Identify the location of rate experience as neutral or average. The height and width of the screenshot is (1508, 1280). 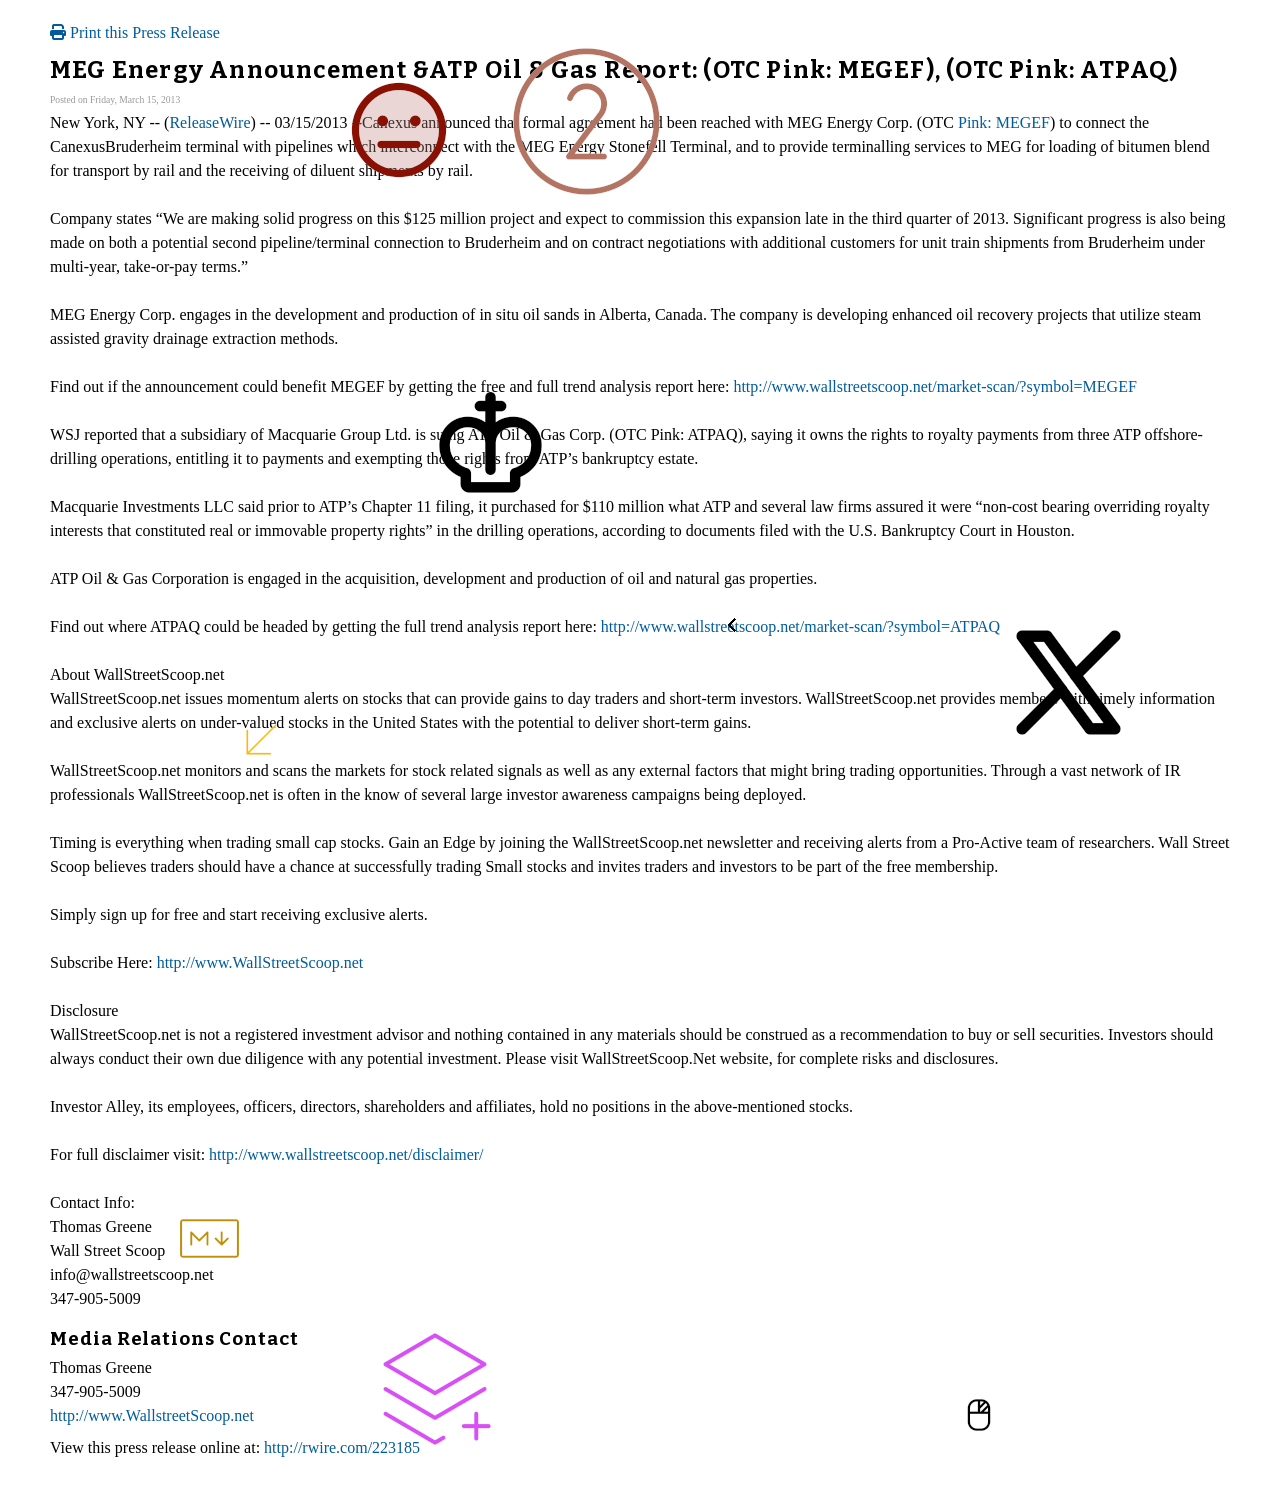
(399, 130).